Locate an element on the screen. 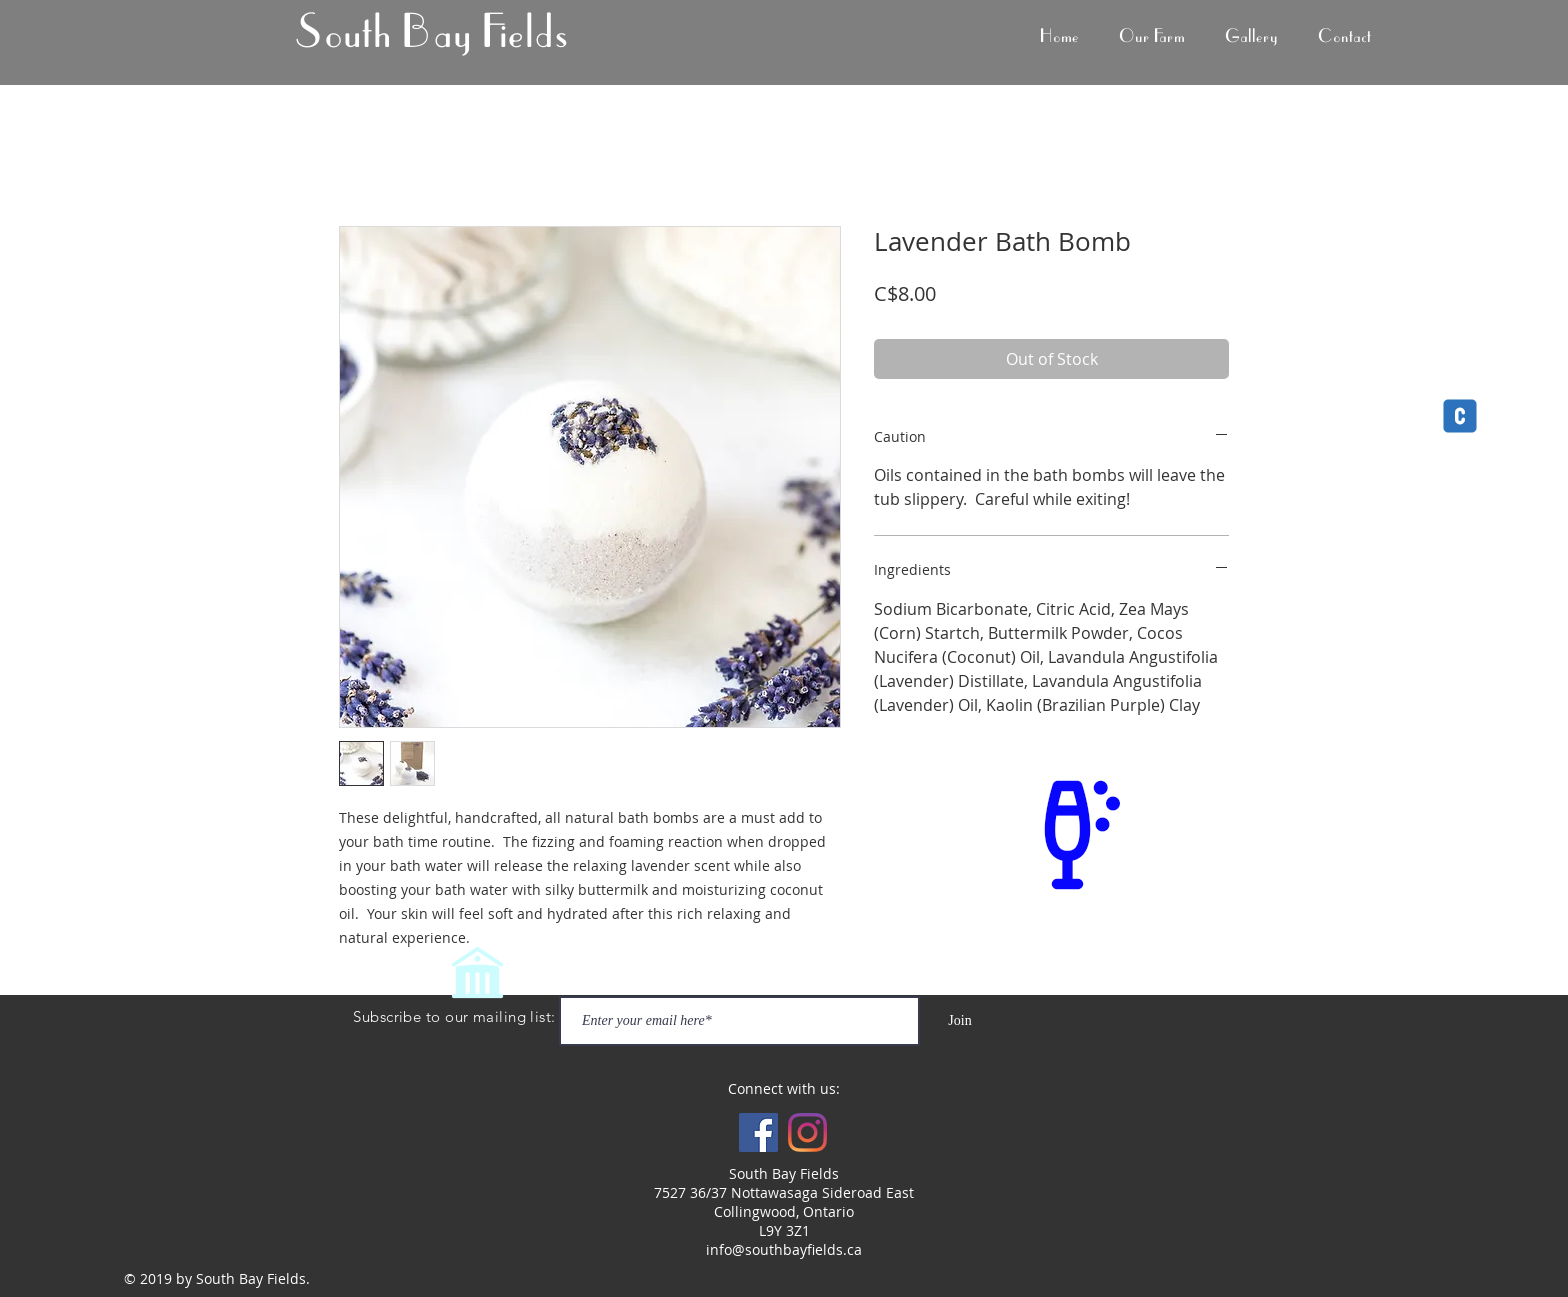  access library or archives is located at coordinates (477, 972).